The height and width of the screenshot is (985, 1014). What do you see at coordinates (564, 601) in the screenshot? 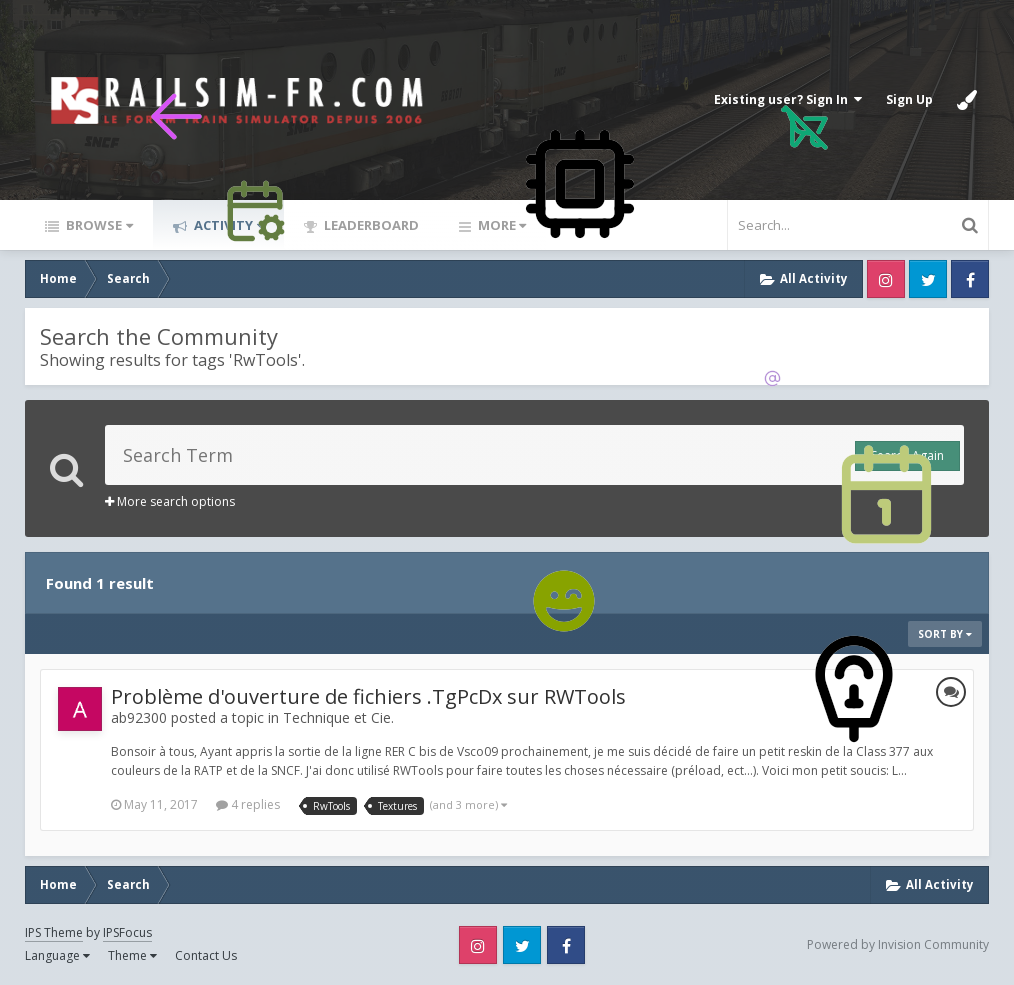
I see `add a playful or winking emoji reaction` at bounding box center [564, 601].